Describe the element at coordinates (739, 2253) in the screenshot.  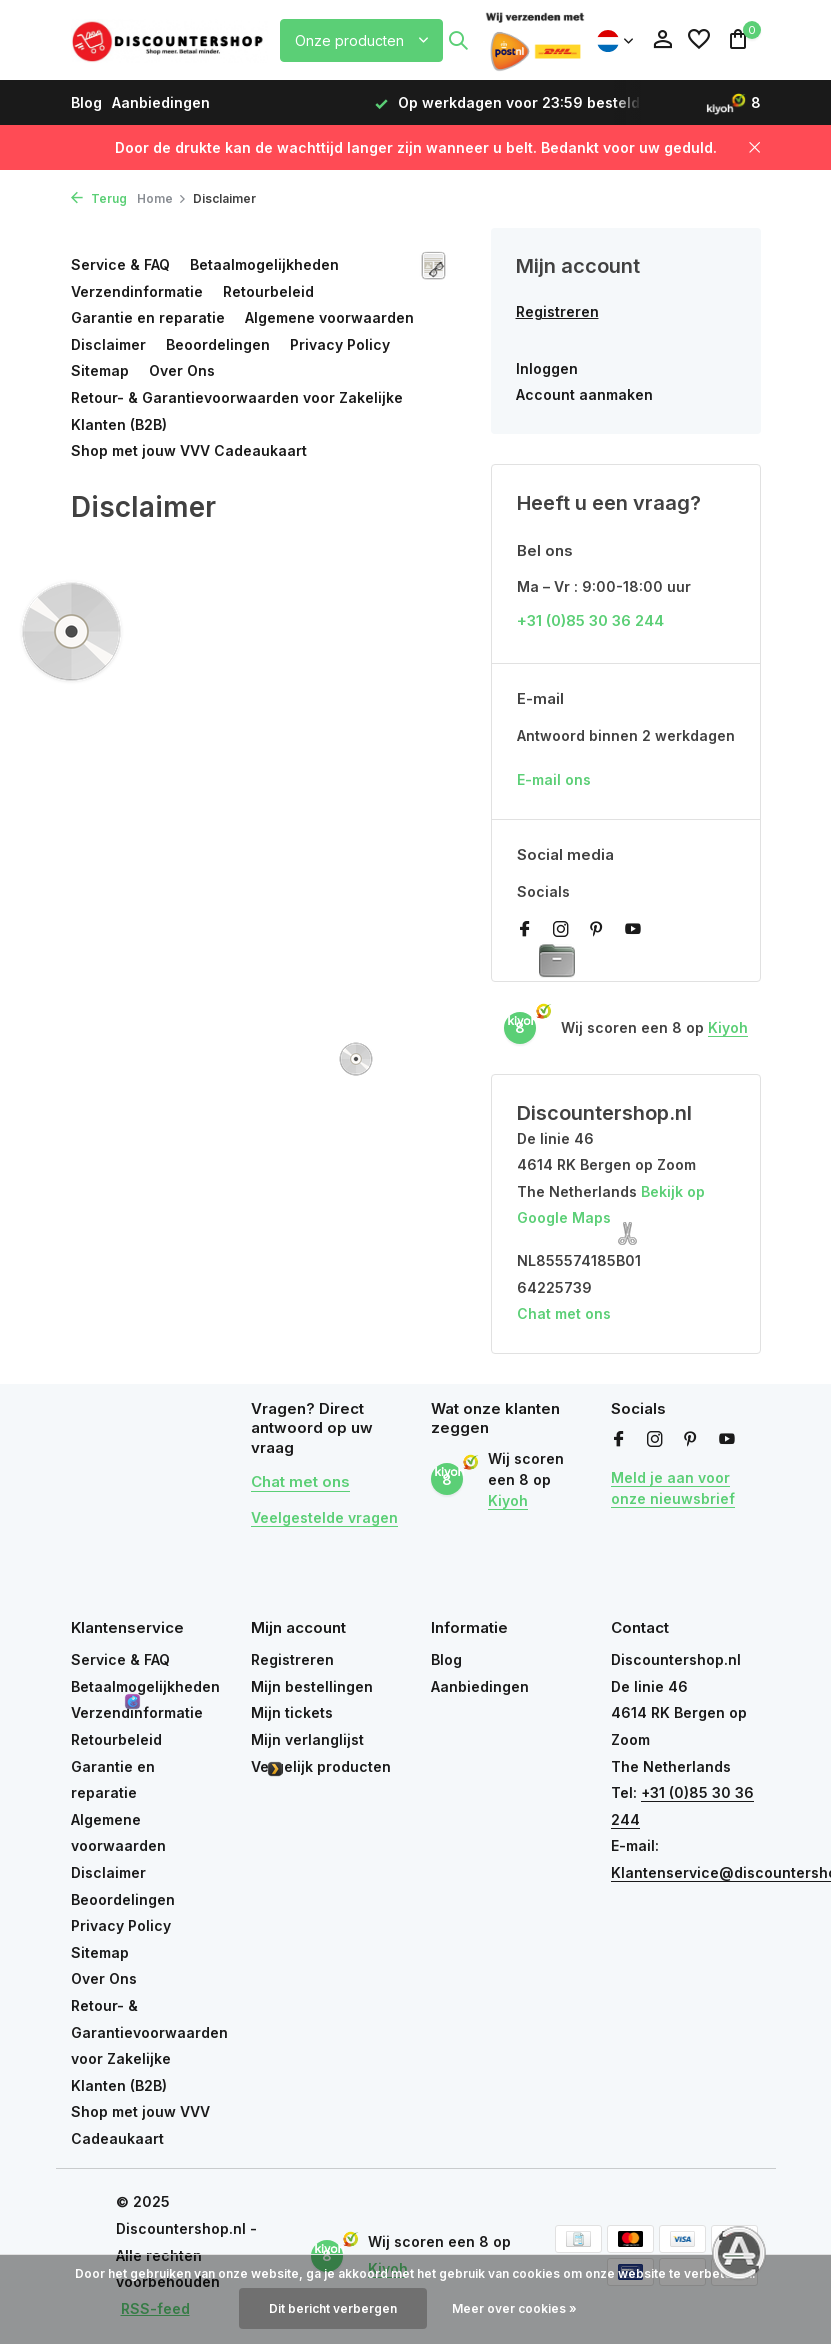
I see `open the software update application` at that location.